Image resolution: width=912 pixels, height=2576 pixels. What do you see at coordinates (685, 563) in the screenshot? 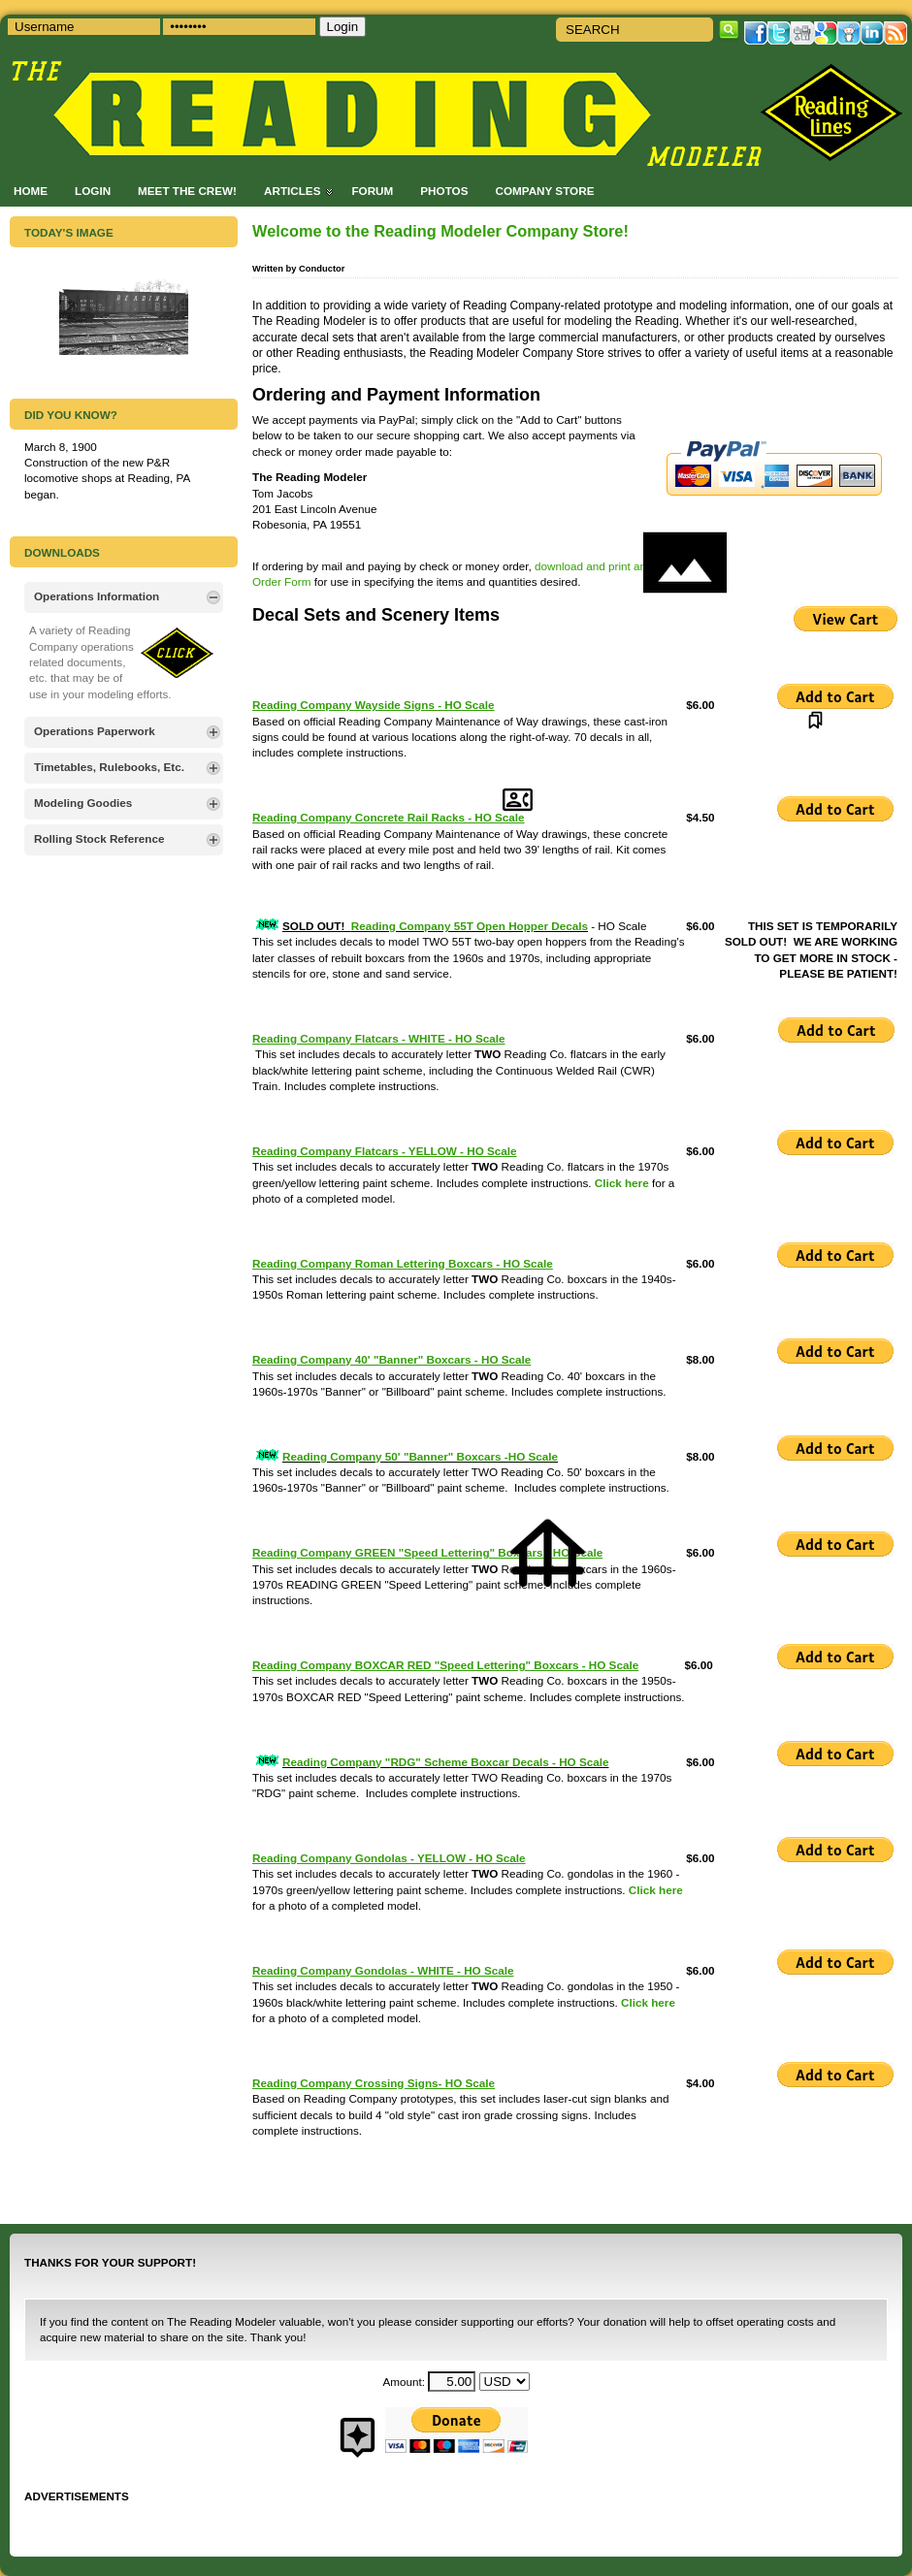
I see `view panorama or wide-angle photos` at bounding box center [685, 563].